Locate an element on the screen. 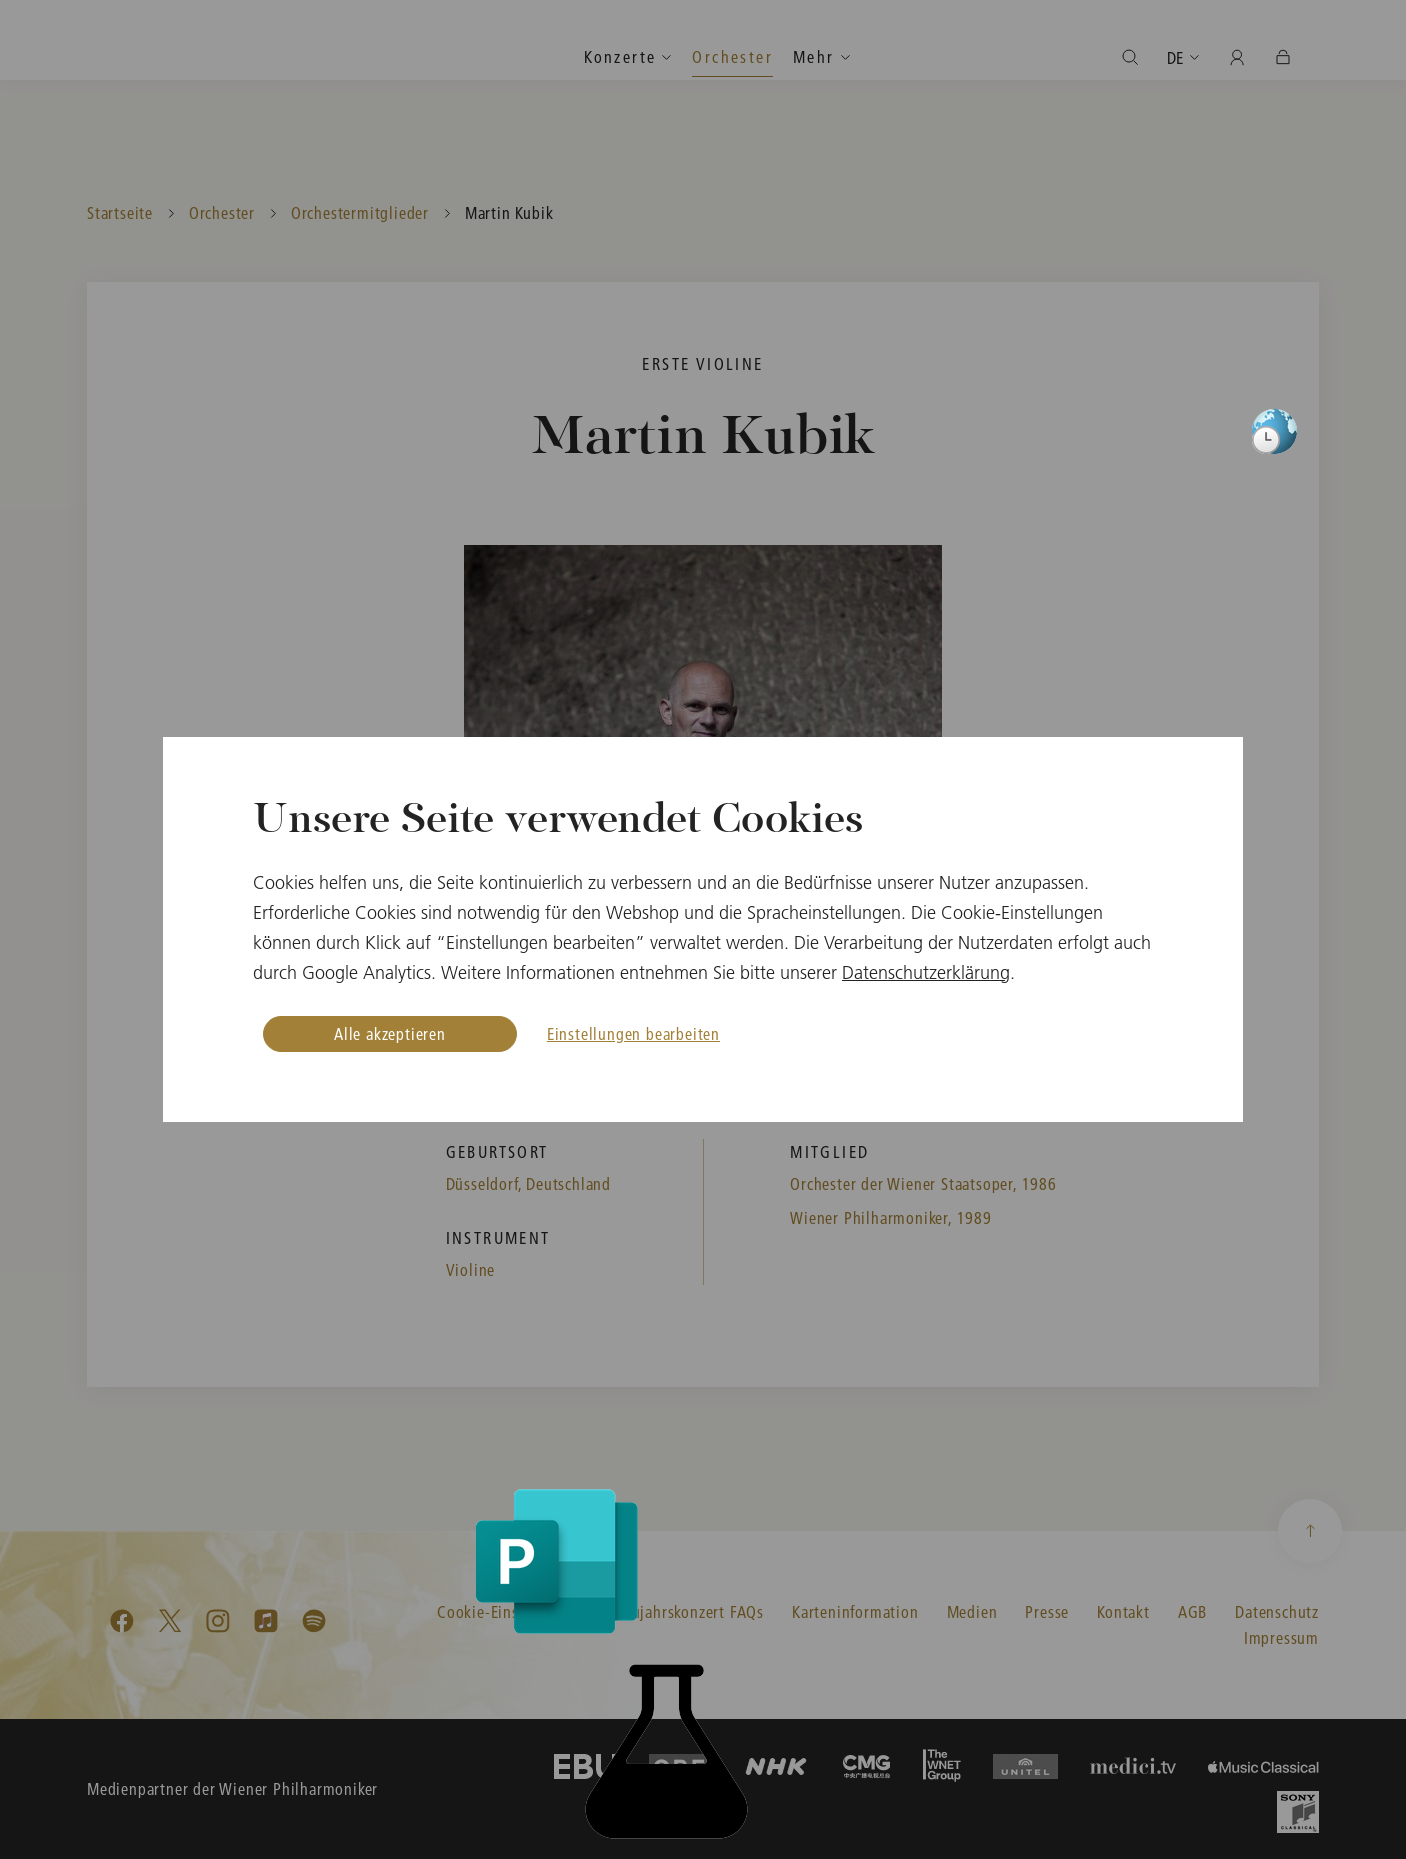 This screenshot has width=1406, height=1859. access lab or experimental features is located at coordinates (666, 1751).